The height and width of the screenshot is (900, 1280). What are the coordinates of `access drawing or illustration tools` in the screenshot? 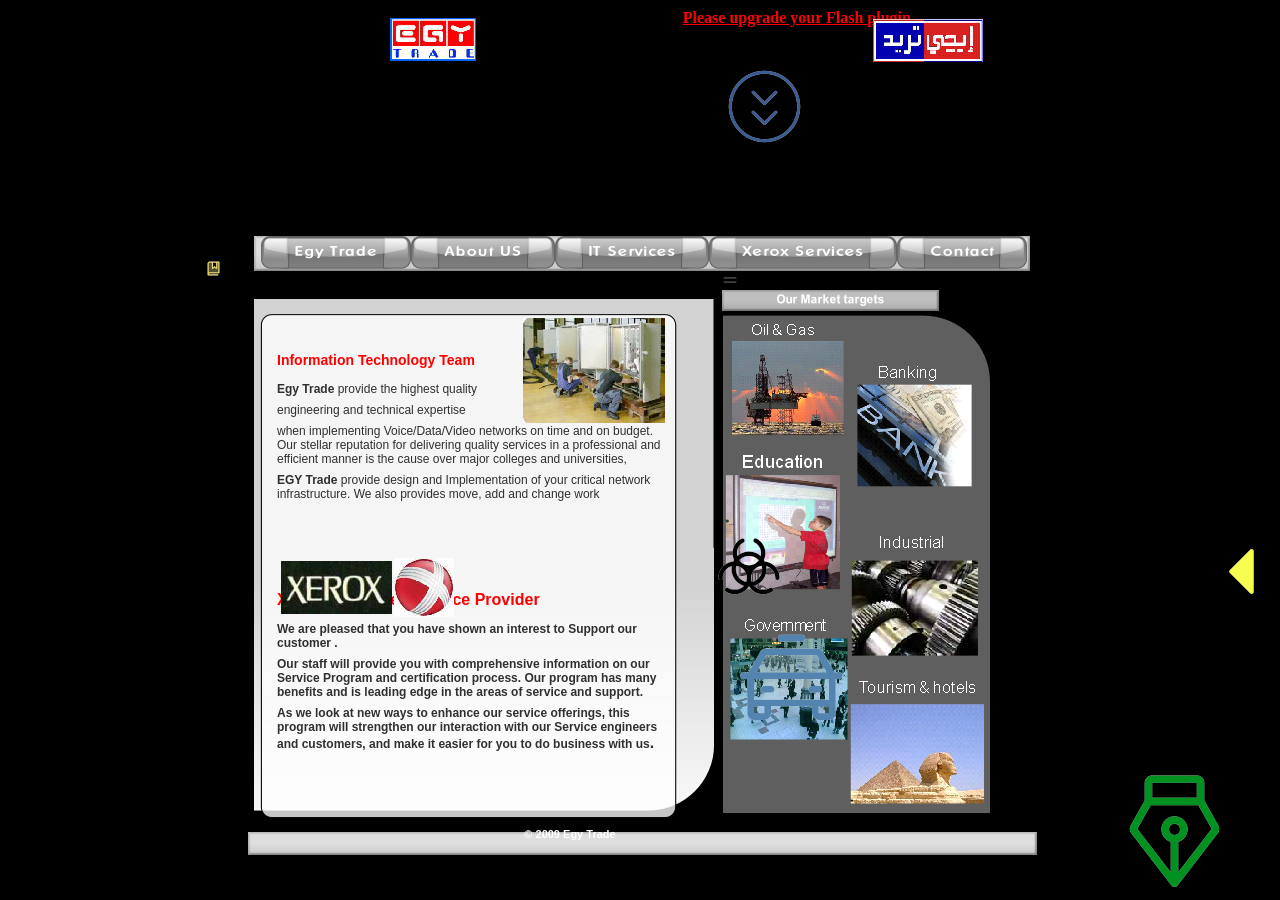 It's located at (1174, 827).